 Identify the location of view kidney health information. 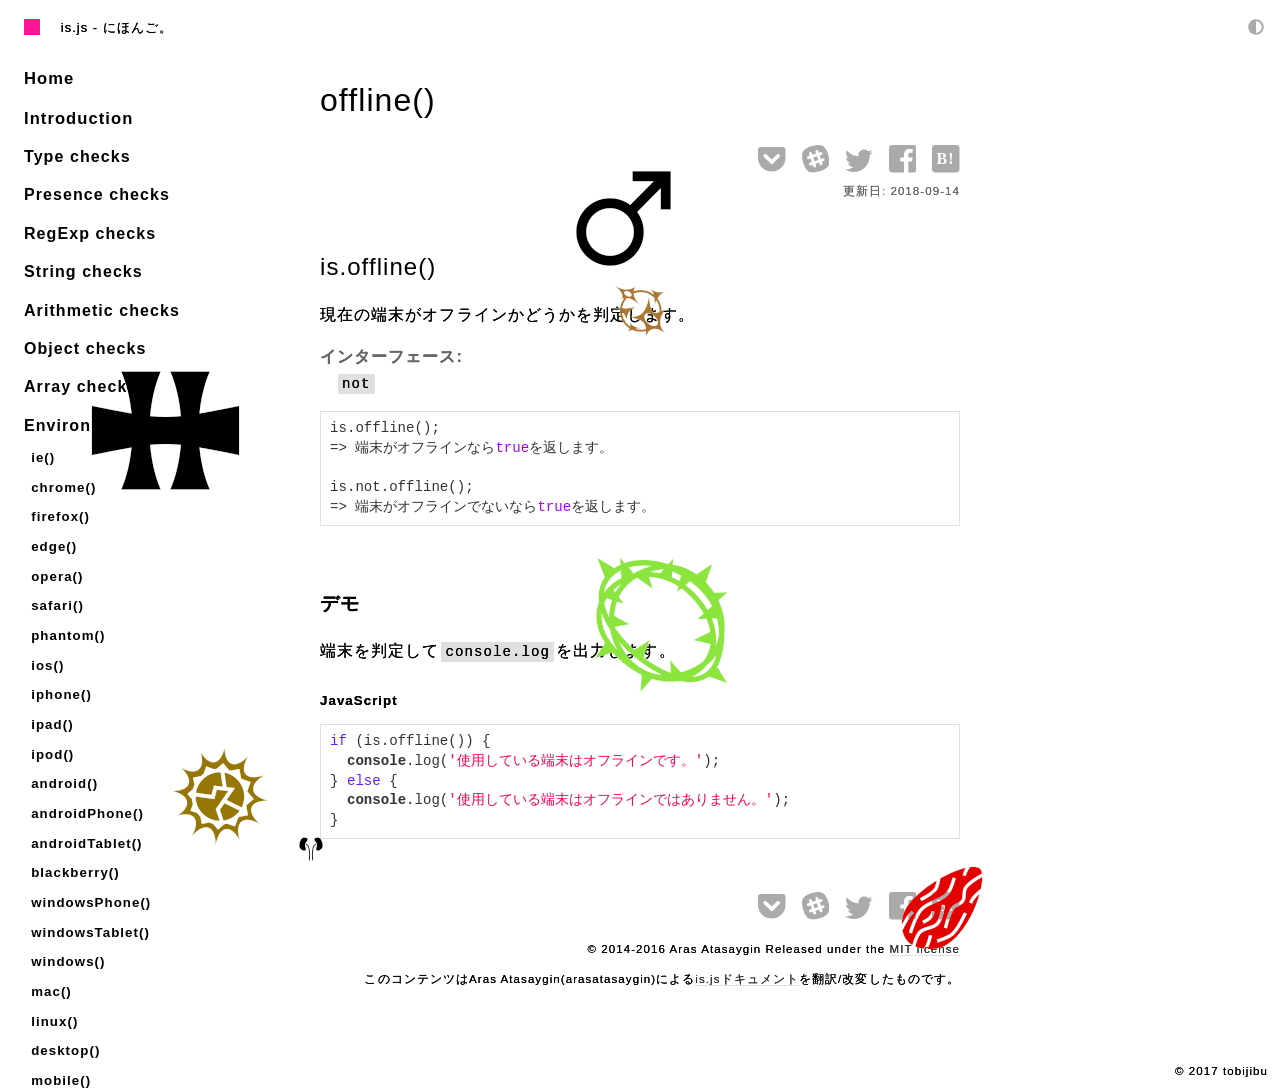
(311, 849).